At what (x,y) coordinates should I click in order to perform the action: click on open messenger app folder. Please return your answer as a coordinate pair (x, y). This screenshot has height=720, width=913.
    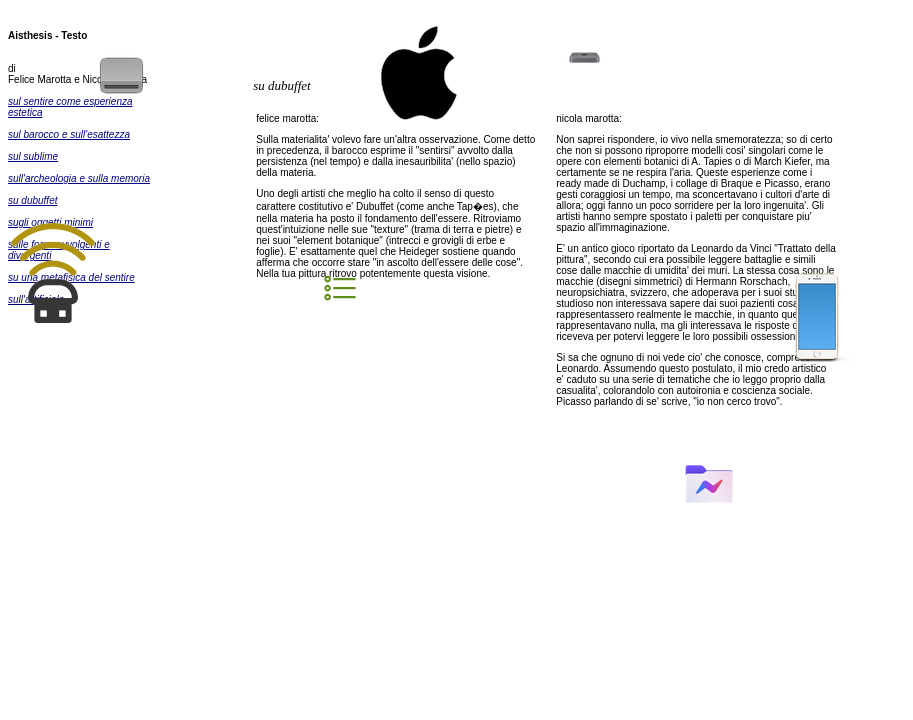
    Looking at the image, I should click on (709, 485).